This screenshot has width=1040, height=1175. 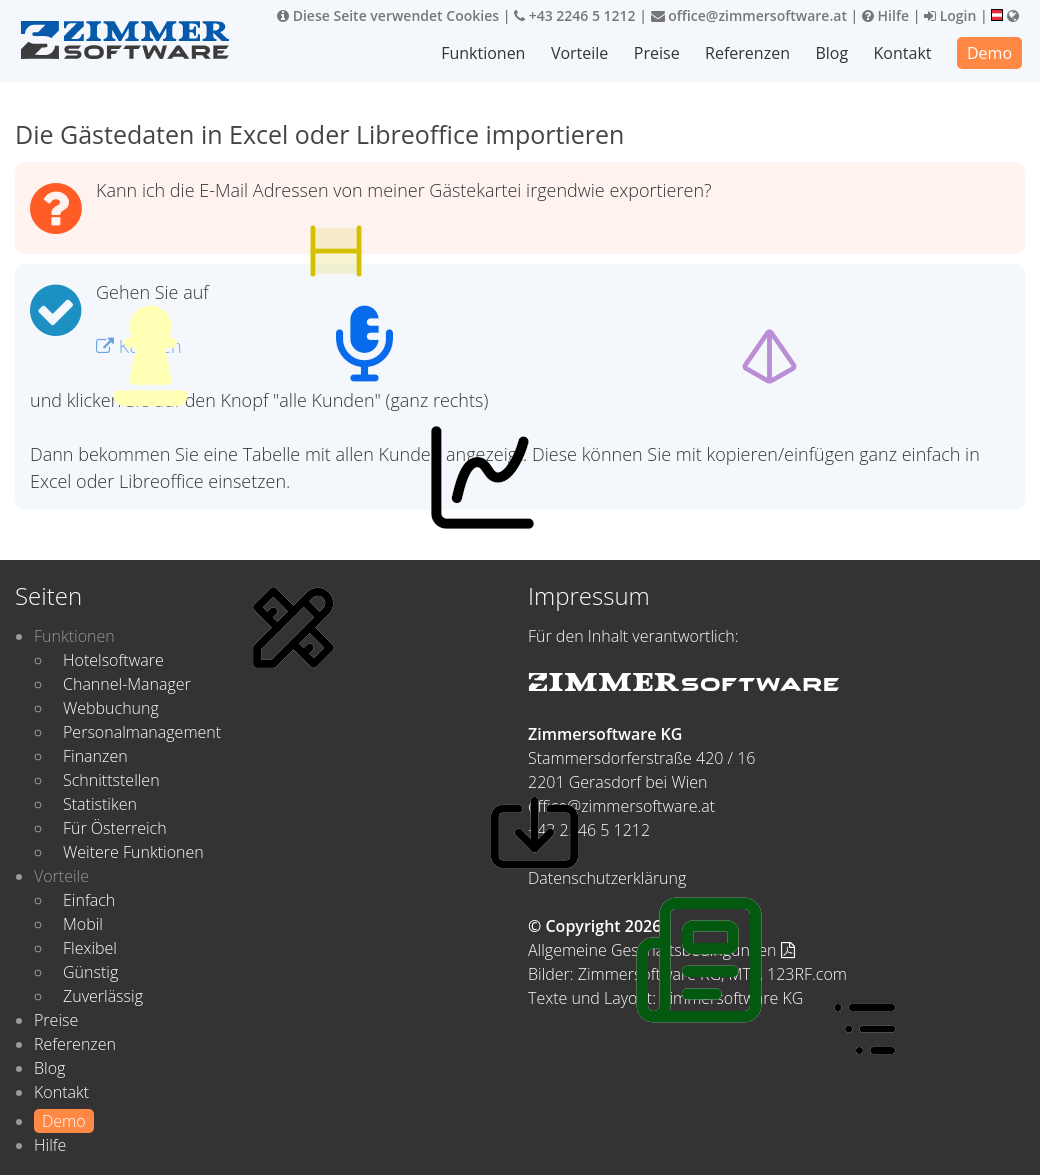 I want to click on import a file or data into the app, so click(x=534, y=836).